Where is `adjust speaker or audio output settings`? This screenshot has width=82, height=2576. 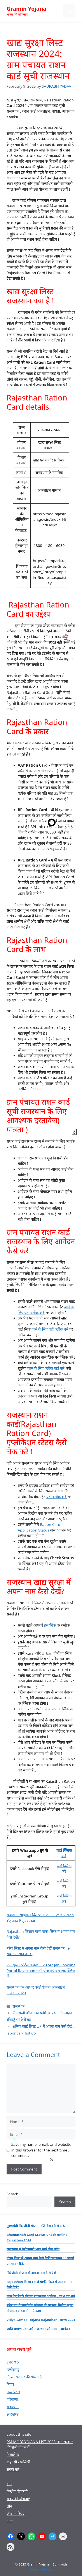 adjust speaker or audio output settings is located at coordinates (74, 1132).